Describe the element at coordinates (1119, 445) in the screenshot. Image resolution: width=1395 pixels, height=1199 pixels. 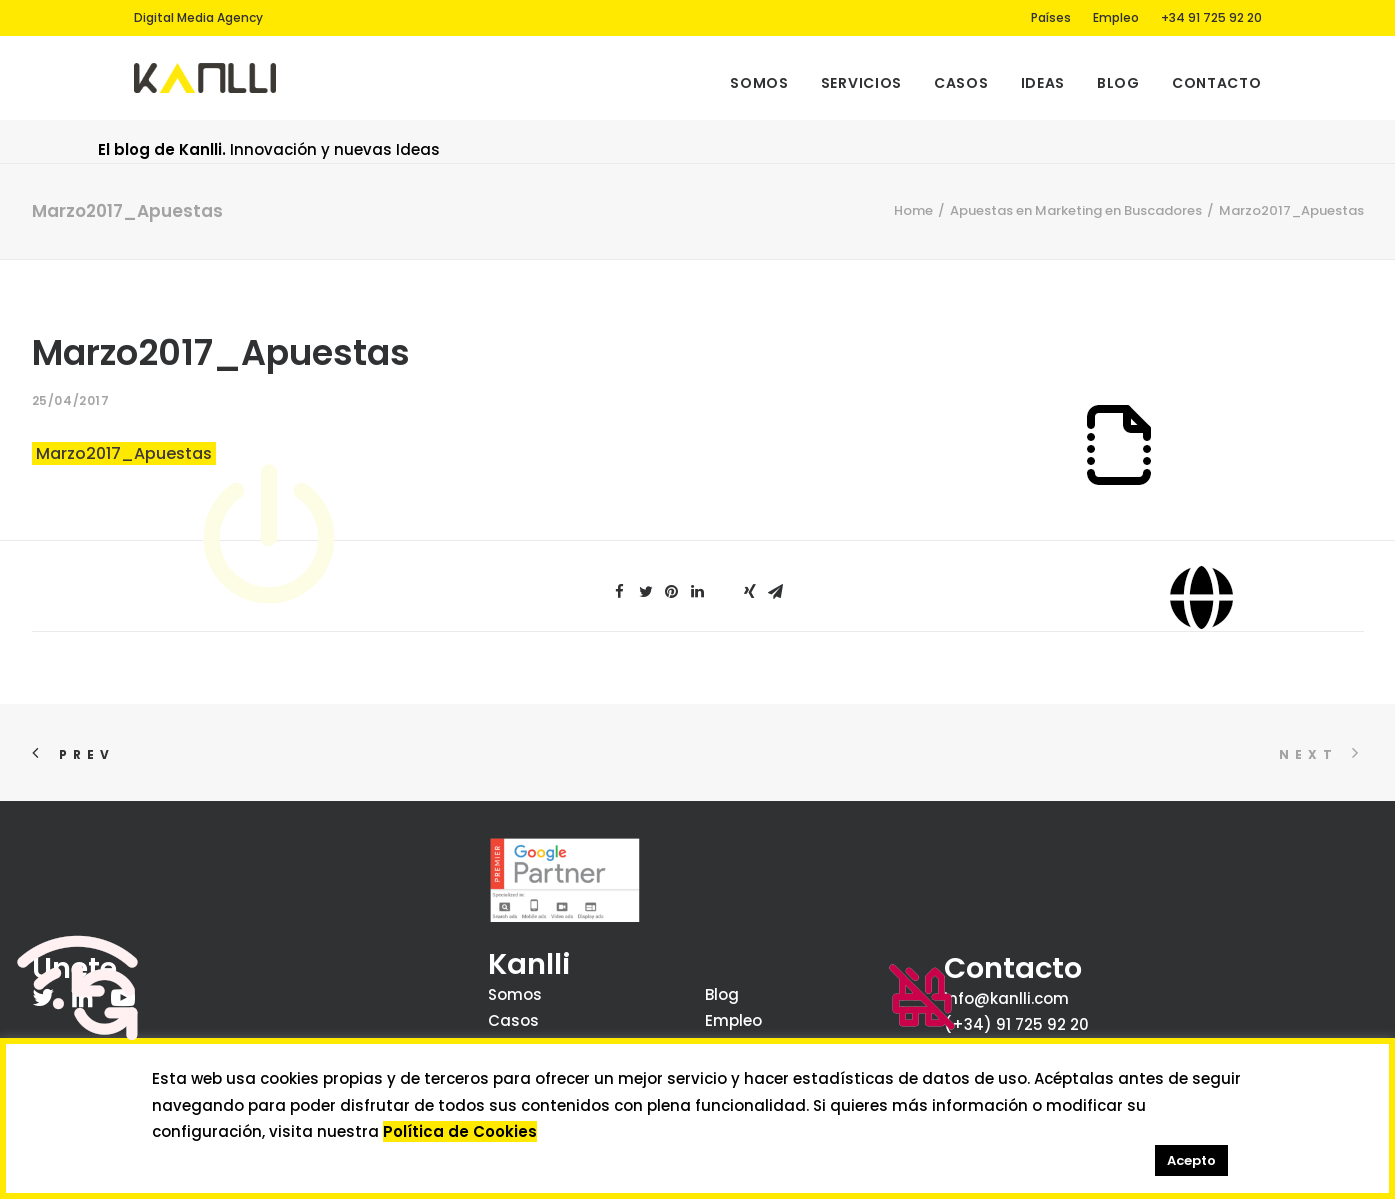
I see `indicates a corrupted or damaged file` at that location.